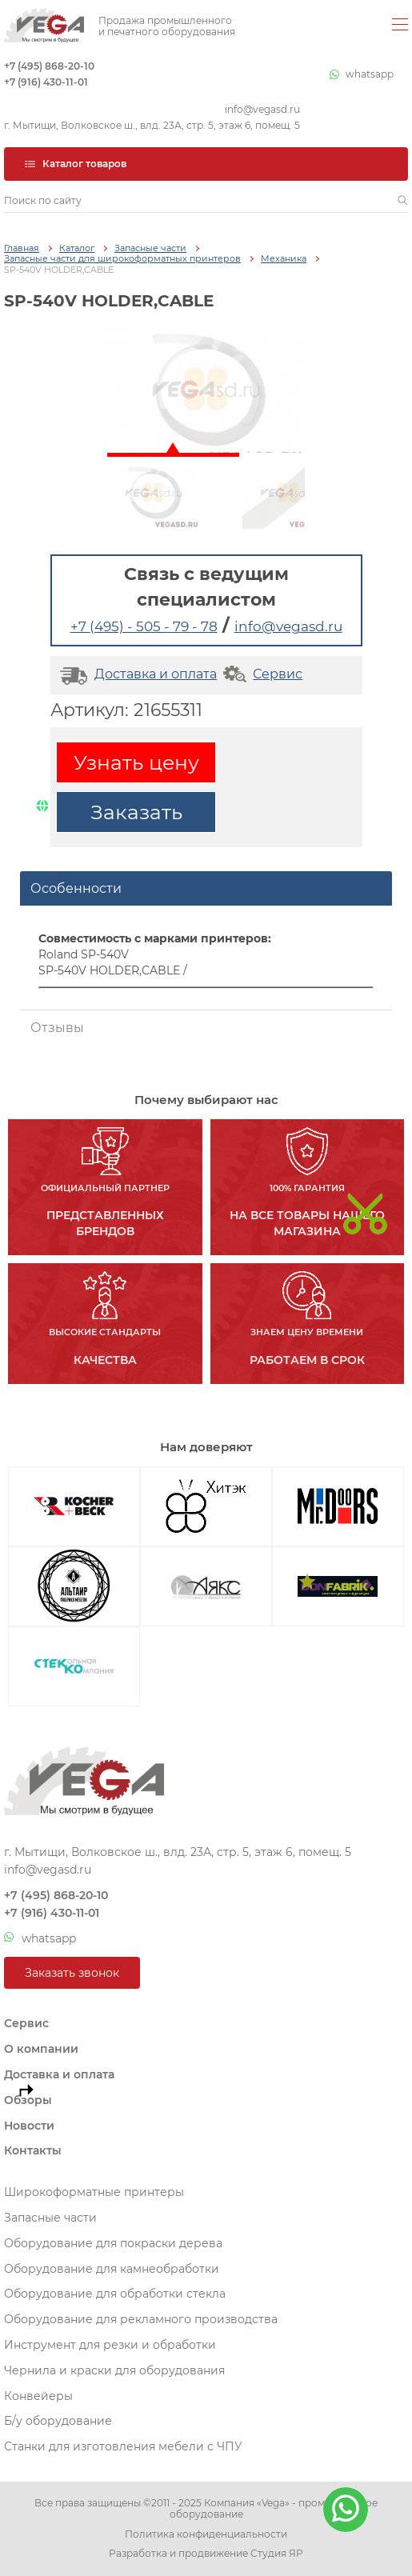 This screenshot has height=2576, width=412. What do you see at coordinates (307, 1582) in the screenshot?
I see `mark item as favorite` at bounding box center [307, 1582].